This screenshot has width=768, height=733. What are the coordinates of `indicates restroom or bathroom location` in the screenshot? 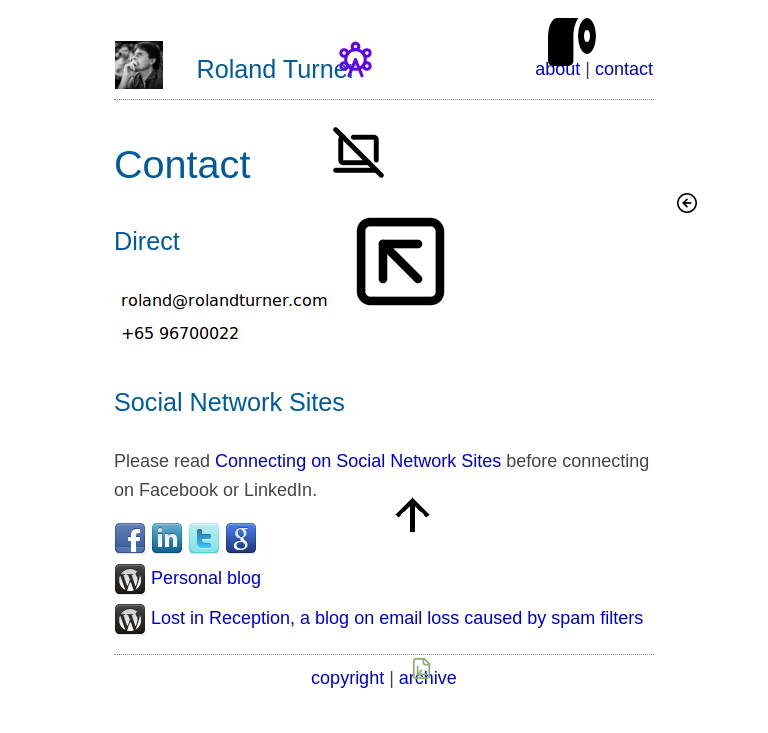 It's located at (572, 39).